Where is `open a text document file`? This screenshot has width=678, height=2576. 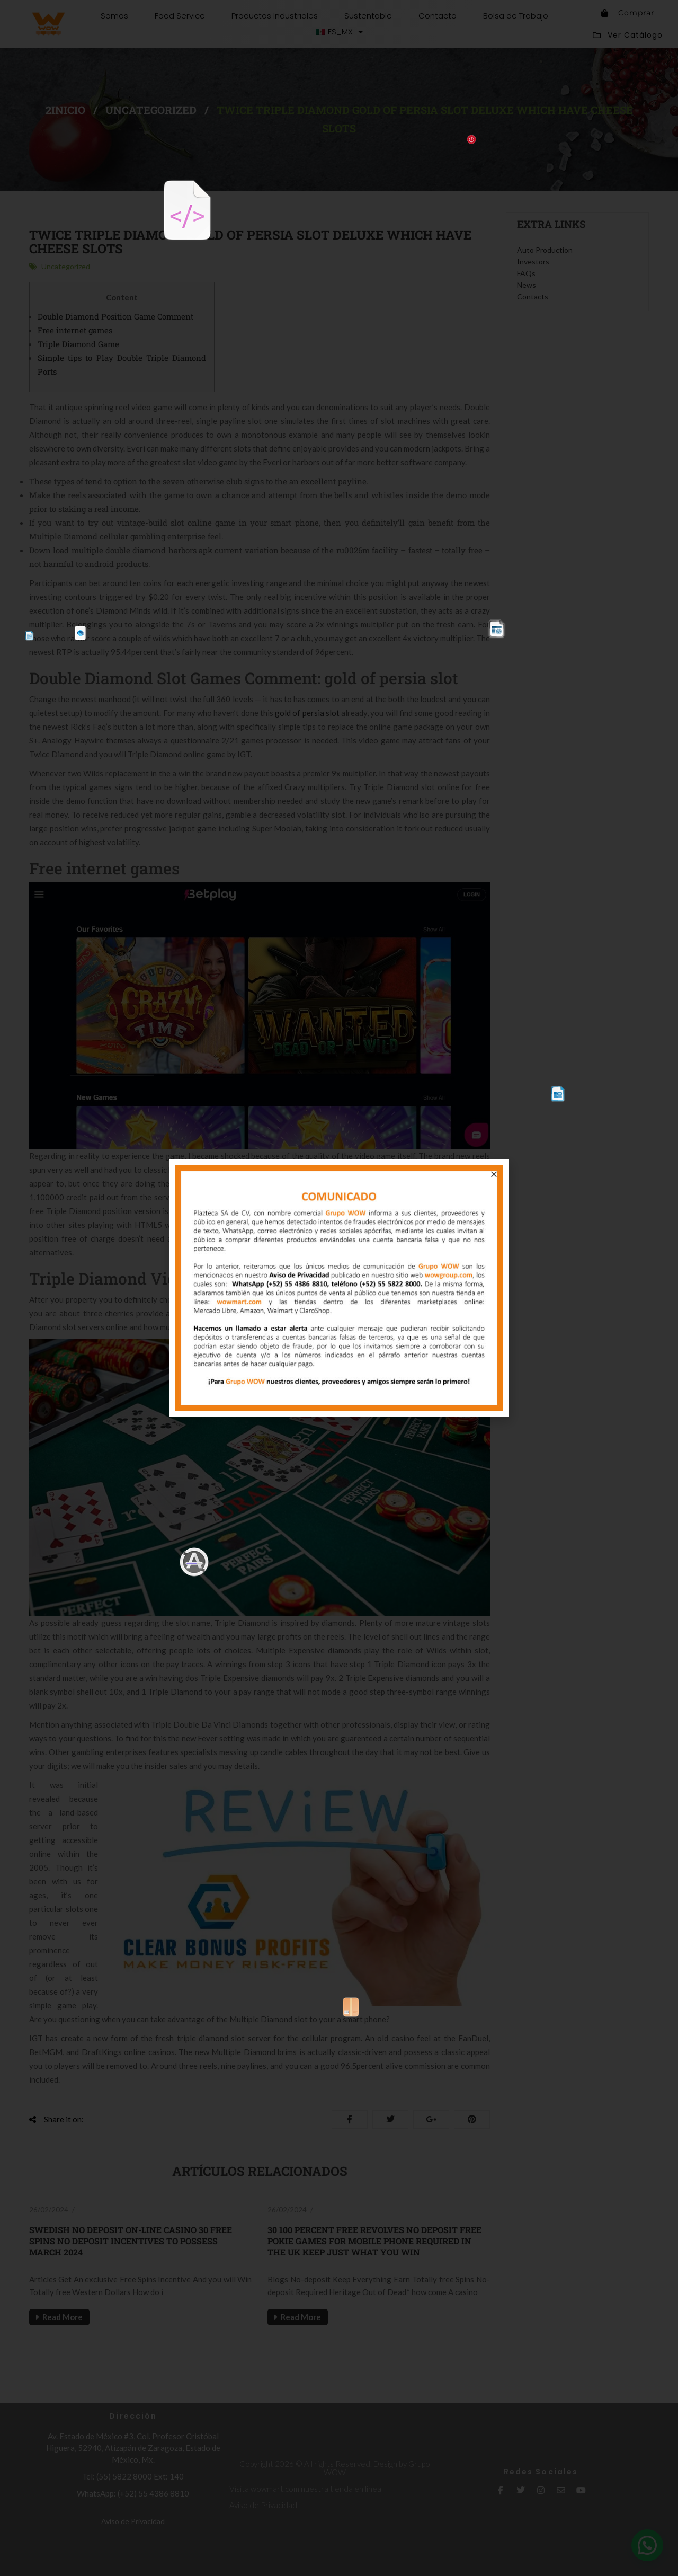
open a text document file is located at coordinates (29, 635).